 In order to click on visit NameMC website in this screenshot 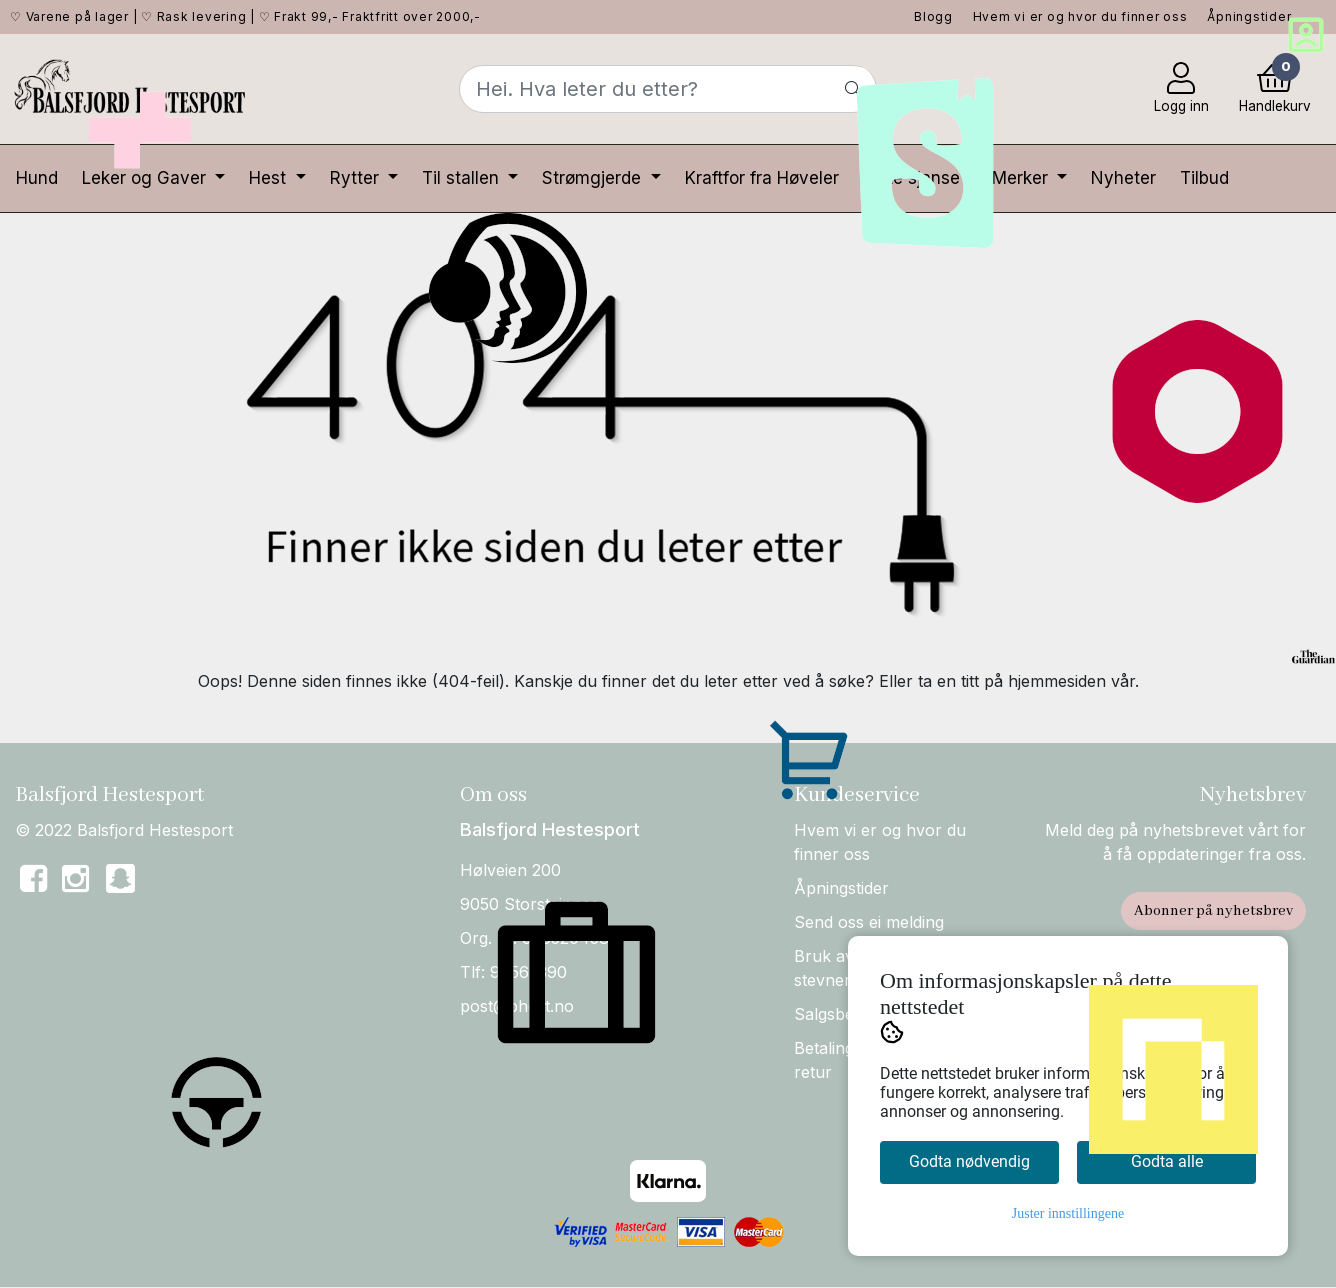, I will do `click(1173, 1069)`.